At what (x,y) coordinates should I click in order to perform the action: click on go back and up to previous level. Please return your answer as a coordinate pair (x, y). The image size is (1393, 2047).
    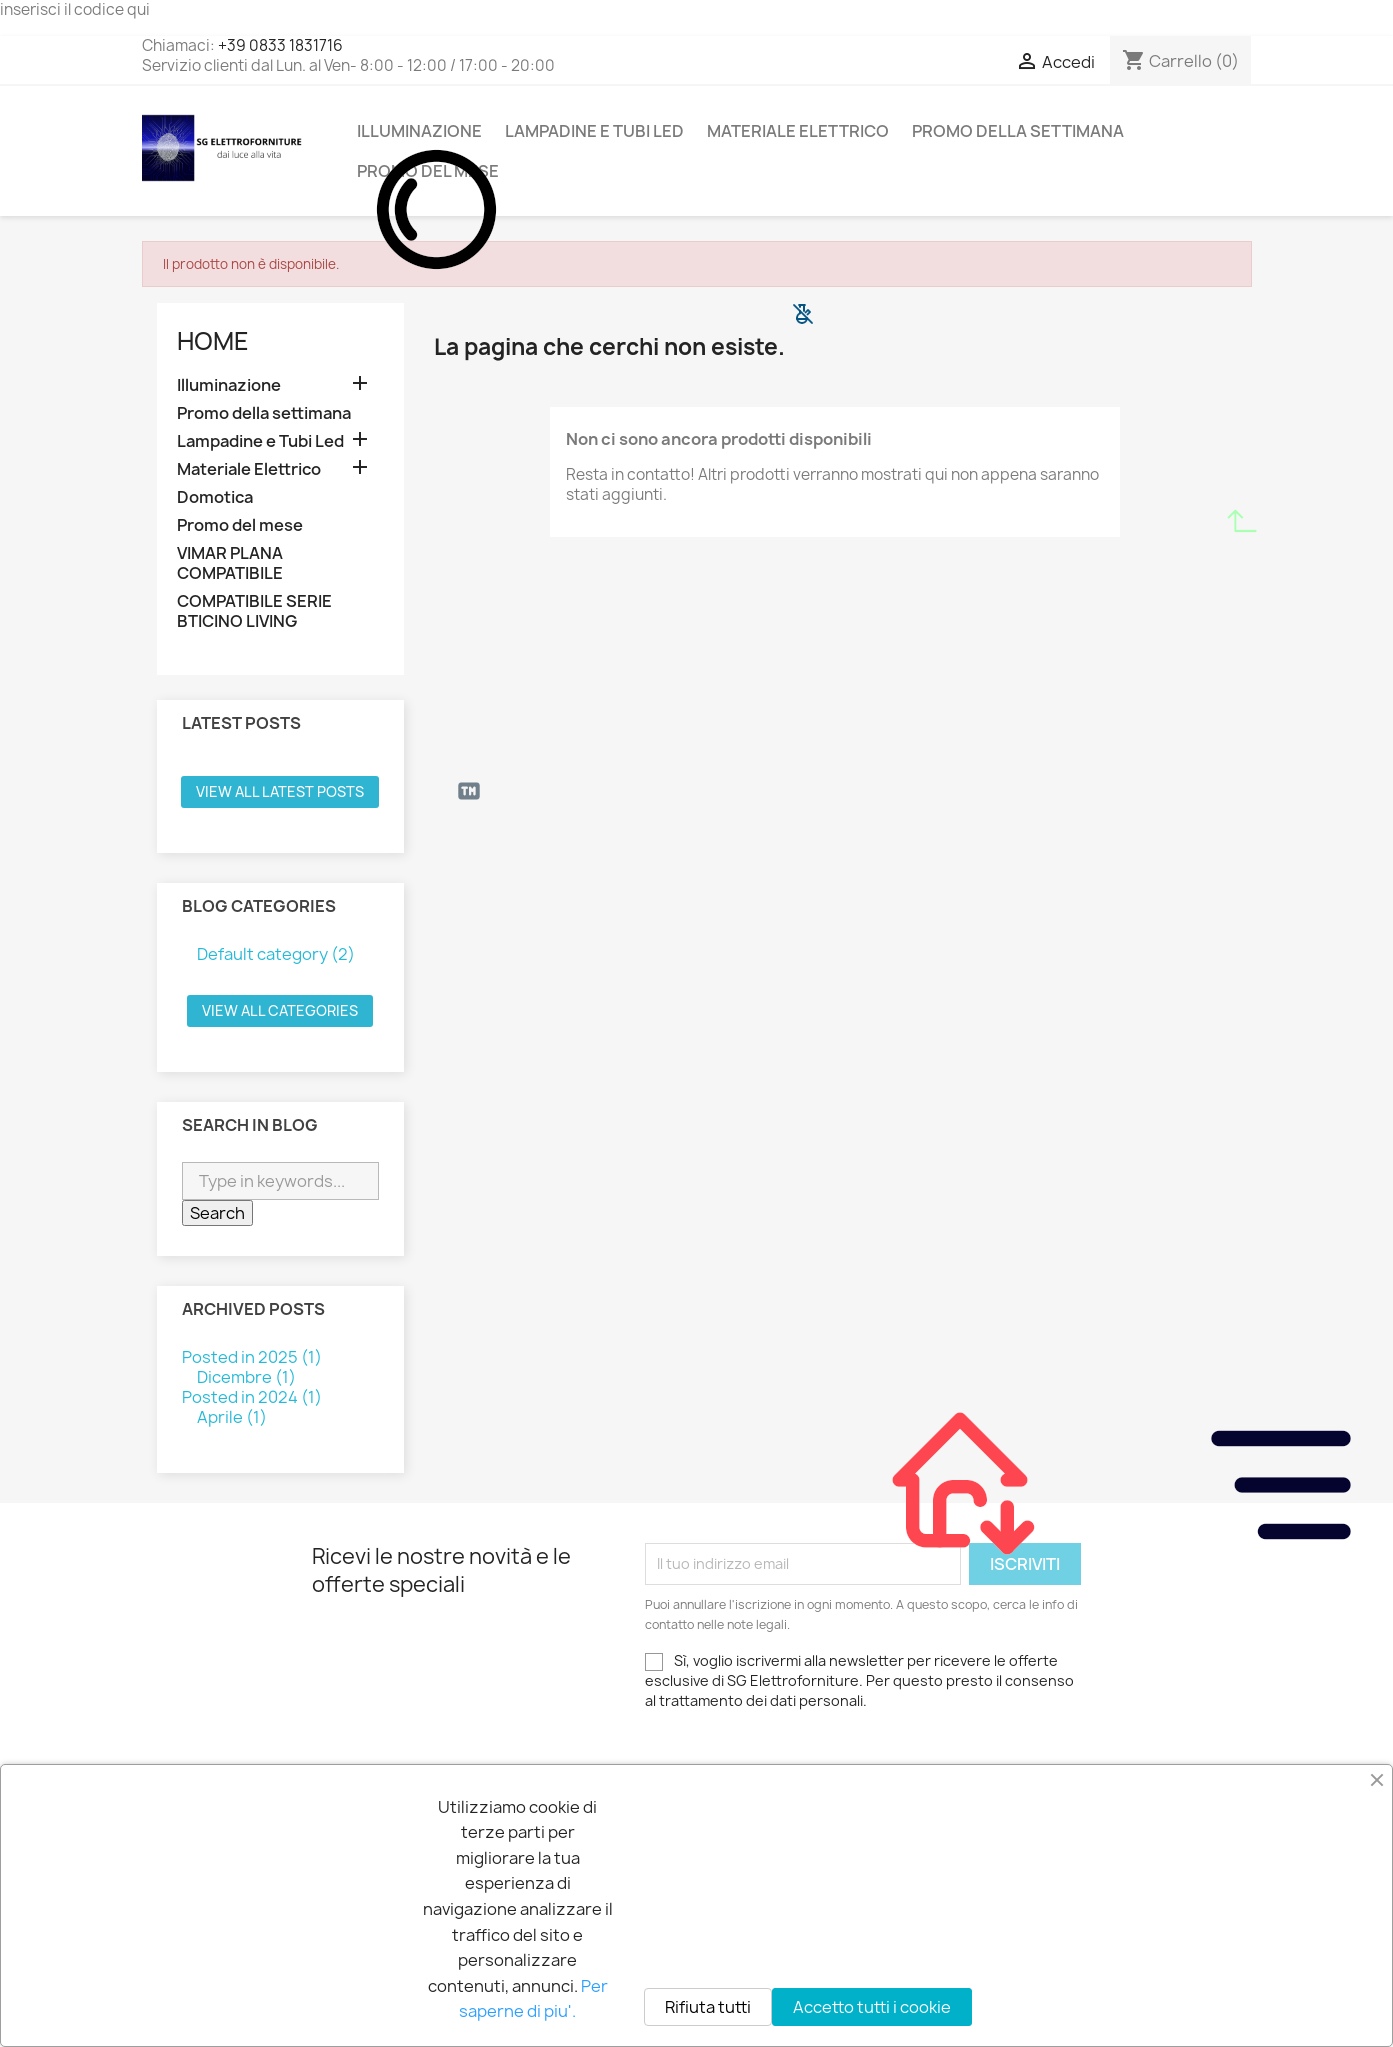
    Looking at the image, I should click on (1241, 522).